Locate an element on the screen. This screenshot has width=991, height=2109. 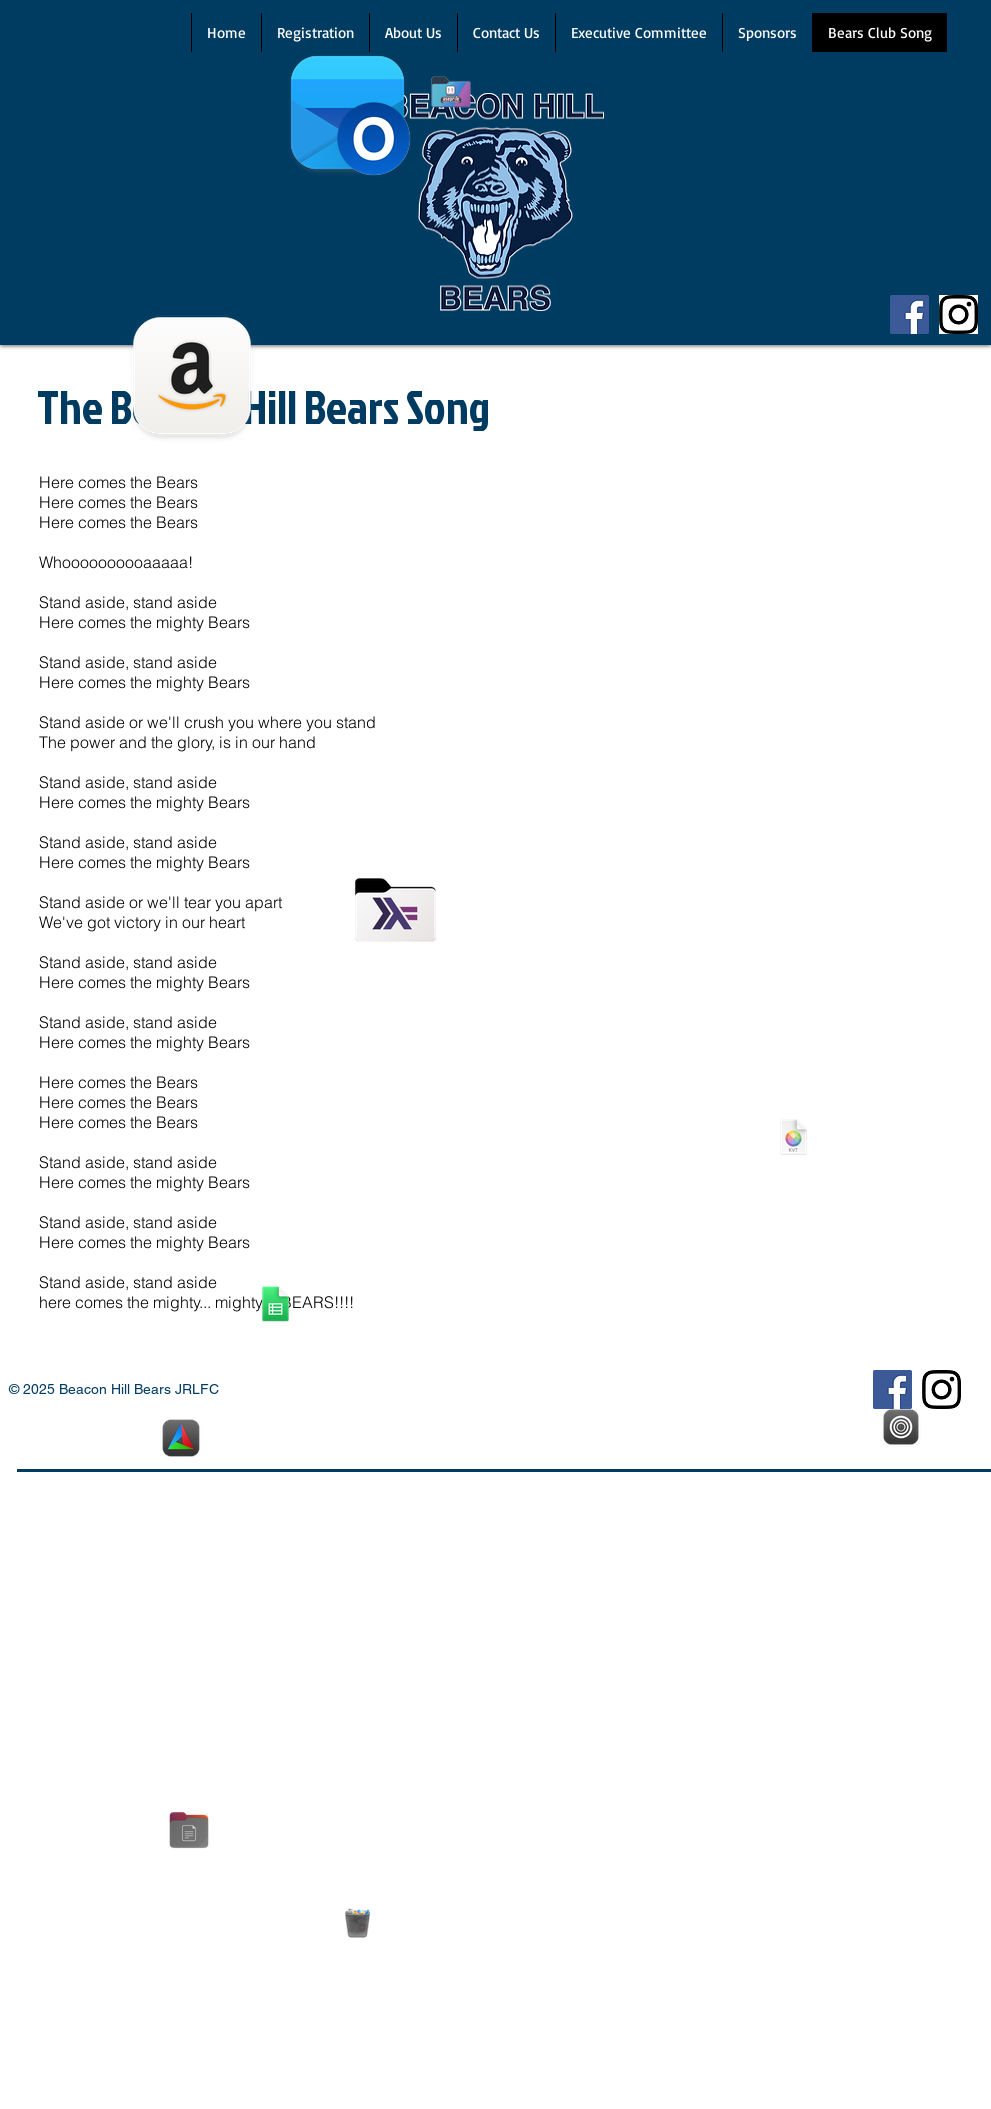
open zen browser app is located at coordinates (901, 1427).